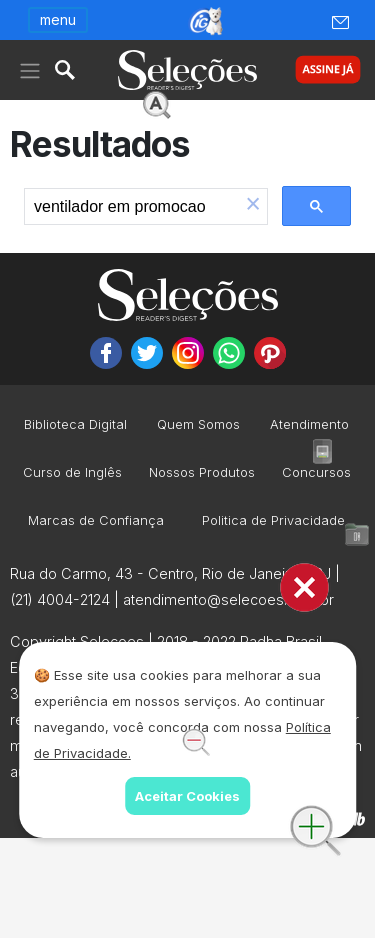  I want to click on cancel the current action or operation, so click(304, 587).